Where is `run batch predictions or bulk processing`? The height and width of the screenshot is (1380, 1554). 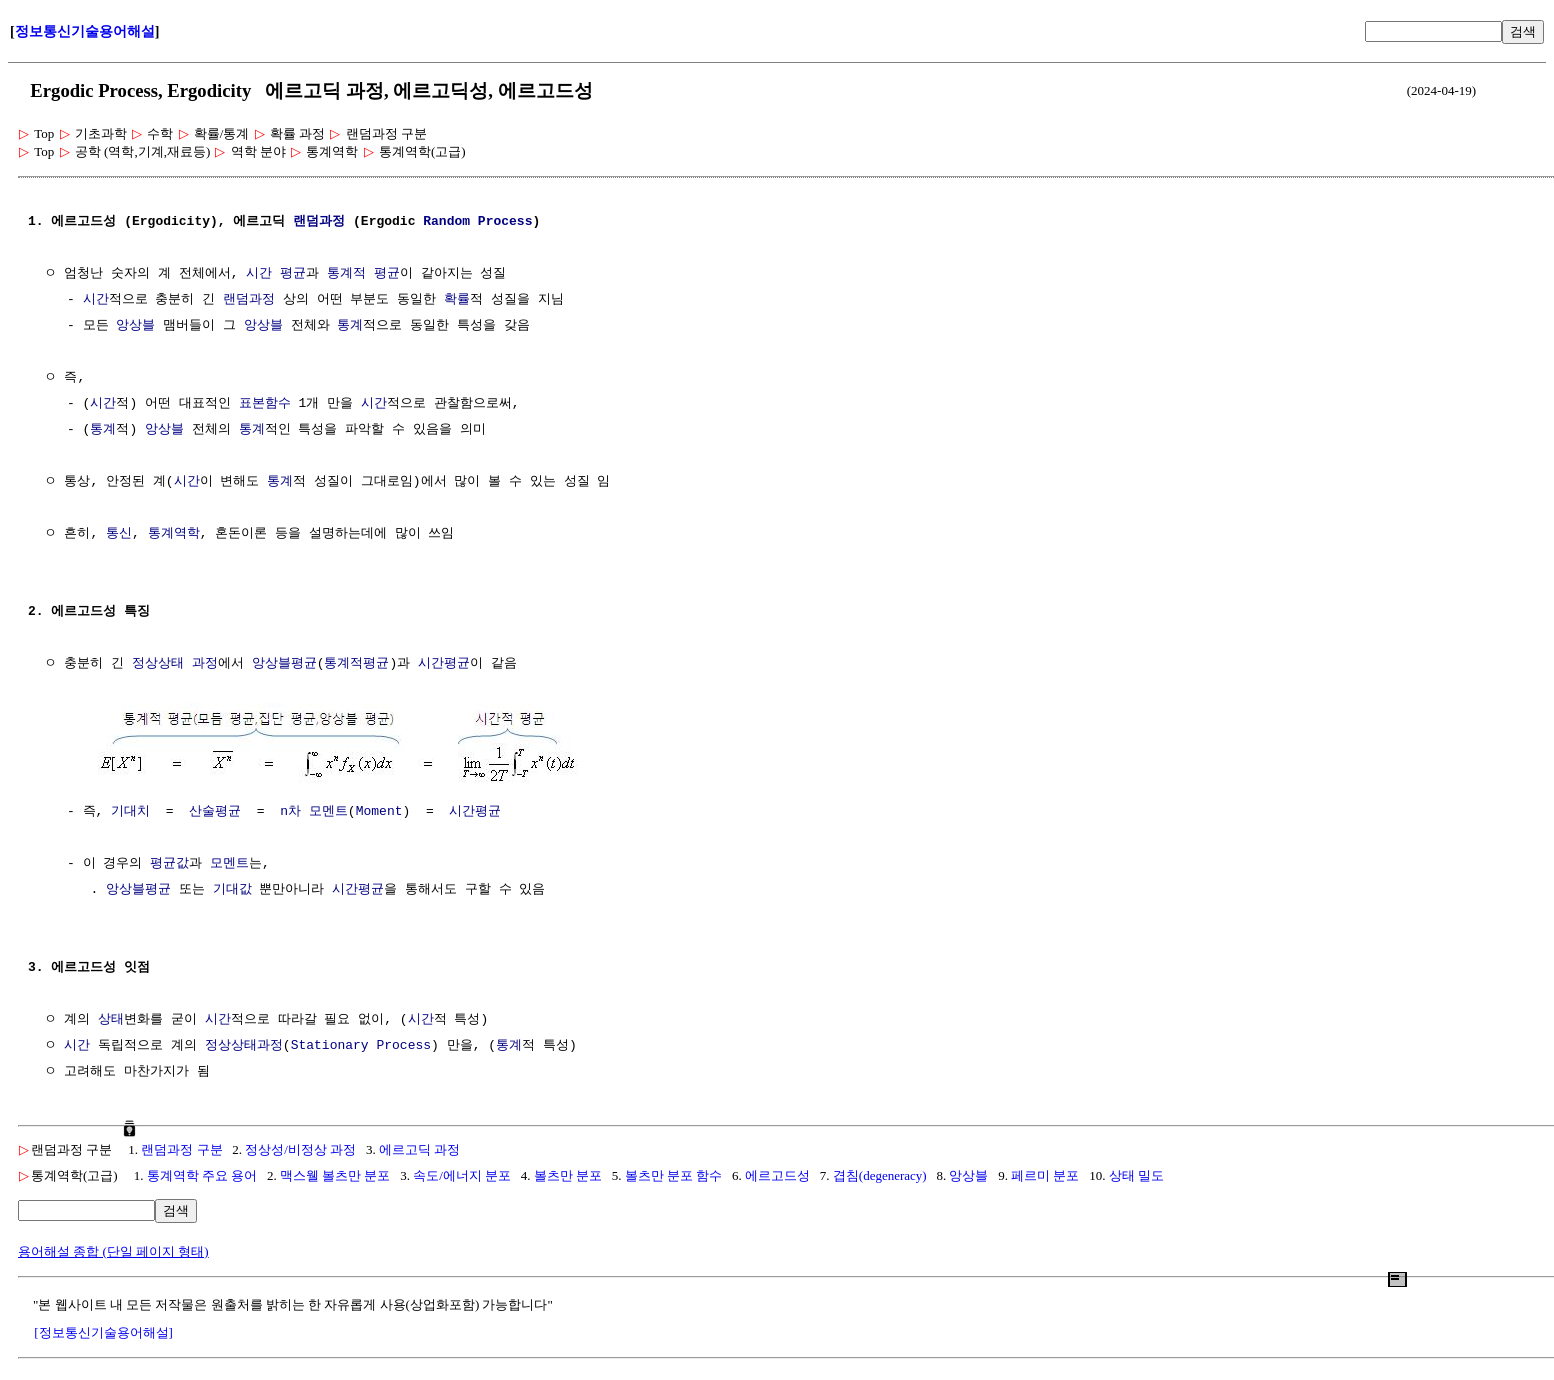
run batch predictions or bulk processing is located at coordinates (129, 1128).